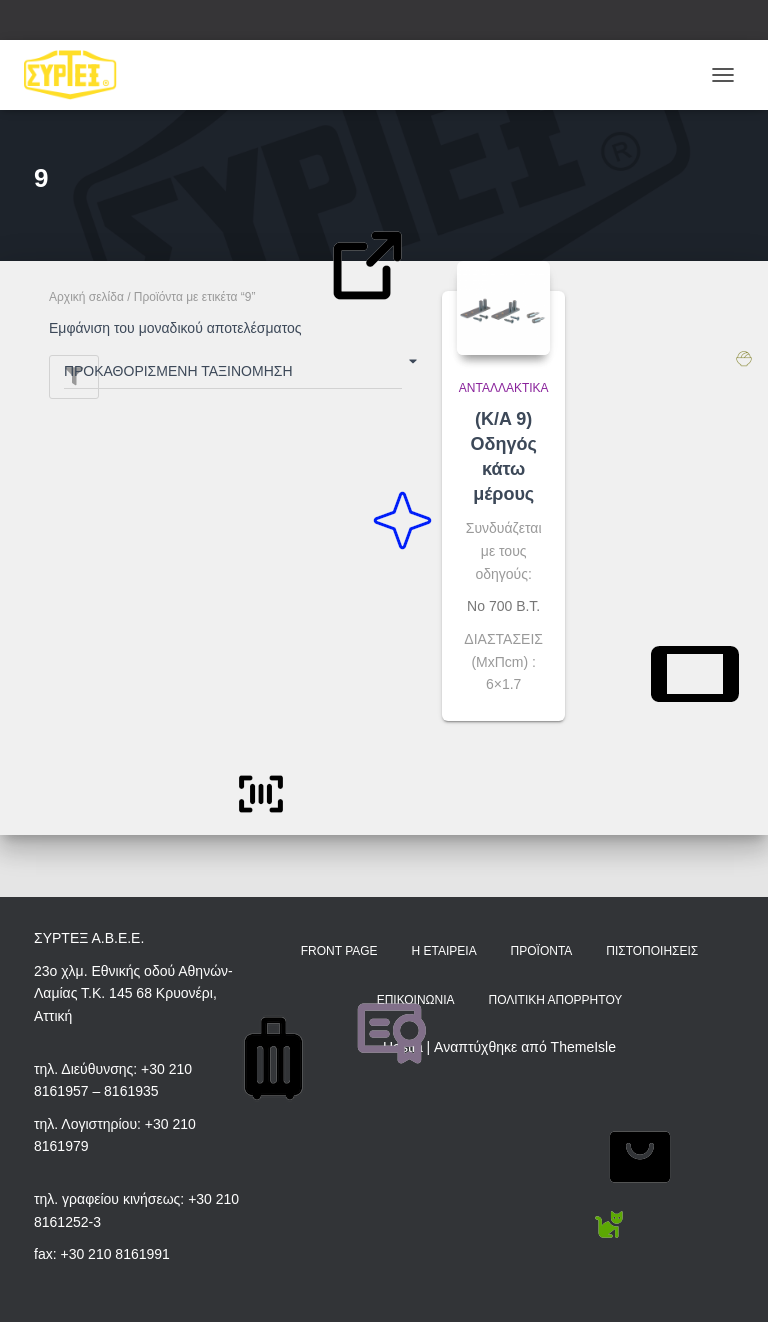  What do you see at coordinates (744, 359) in the screenshot?
I see `view food or meal options` at bounding box center [744, 359].